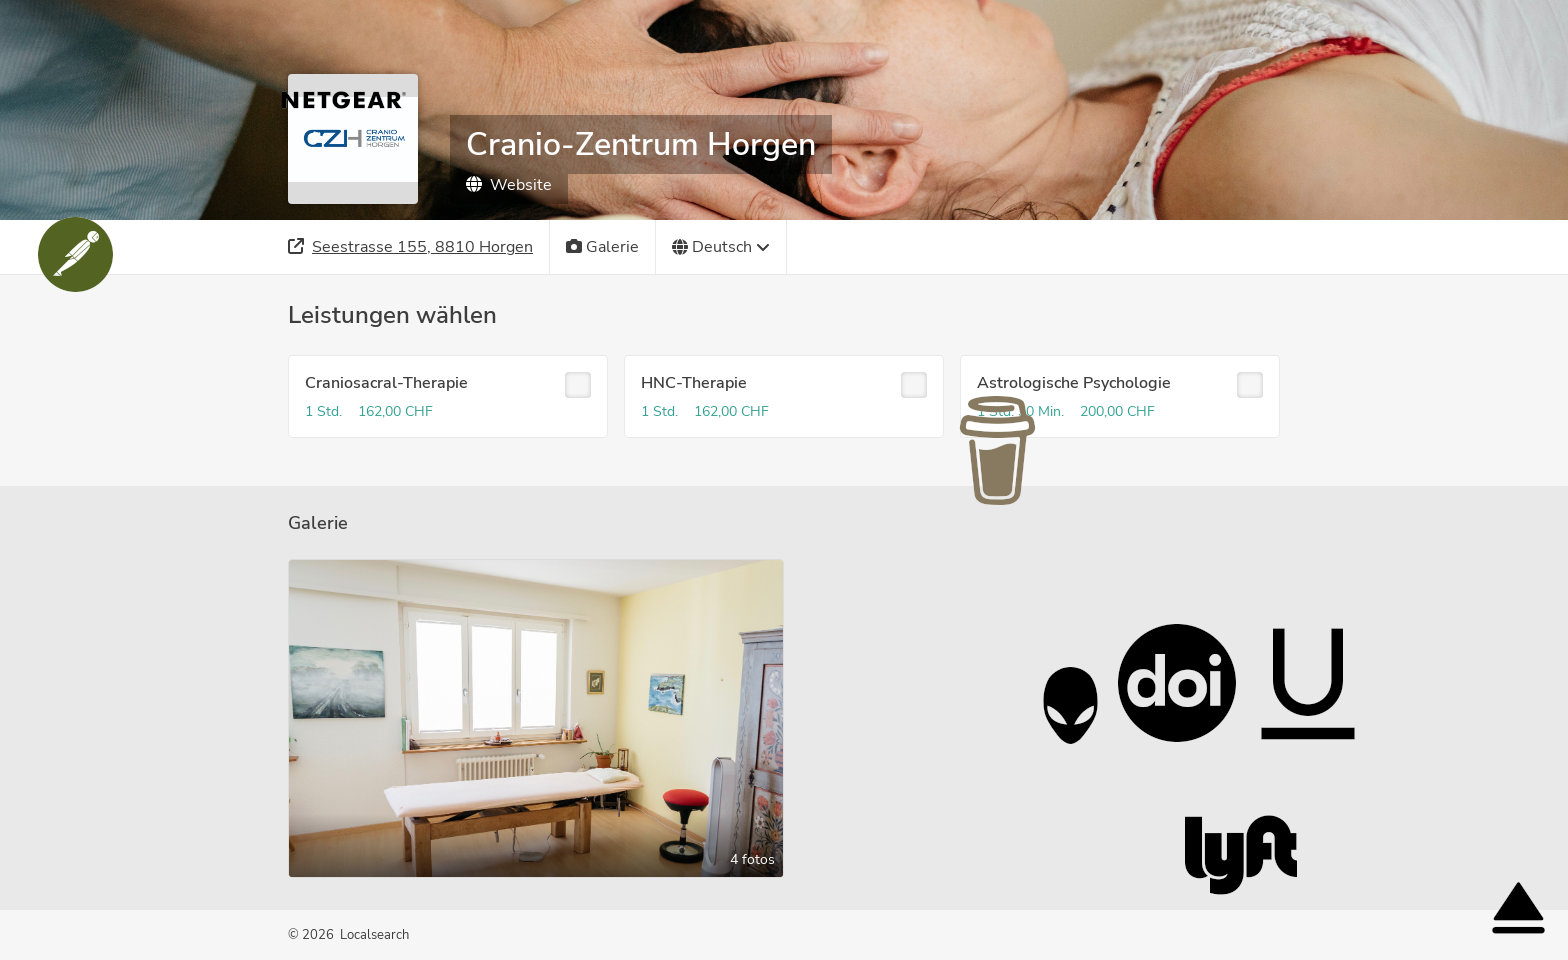 This screenshot has height=960, width=1568. I want to click on digital object identifier (DOI) logo, so click(1177, 683).